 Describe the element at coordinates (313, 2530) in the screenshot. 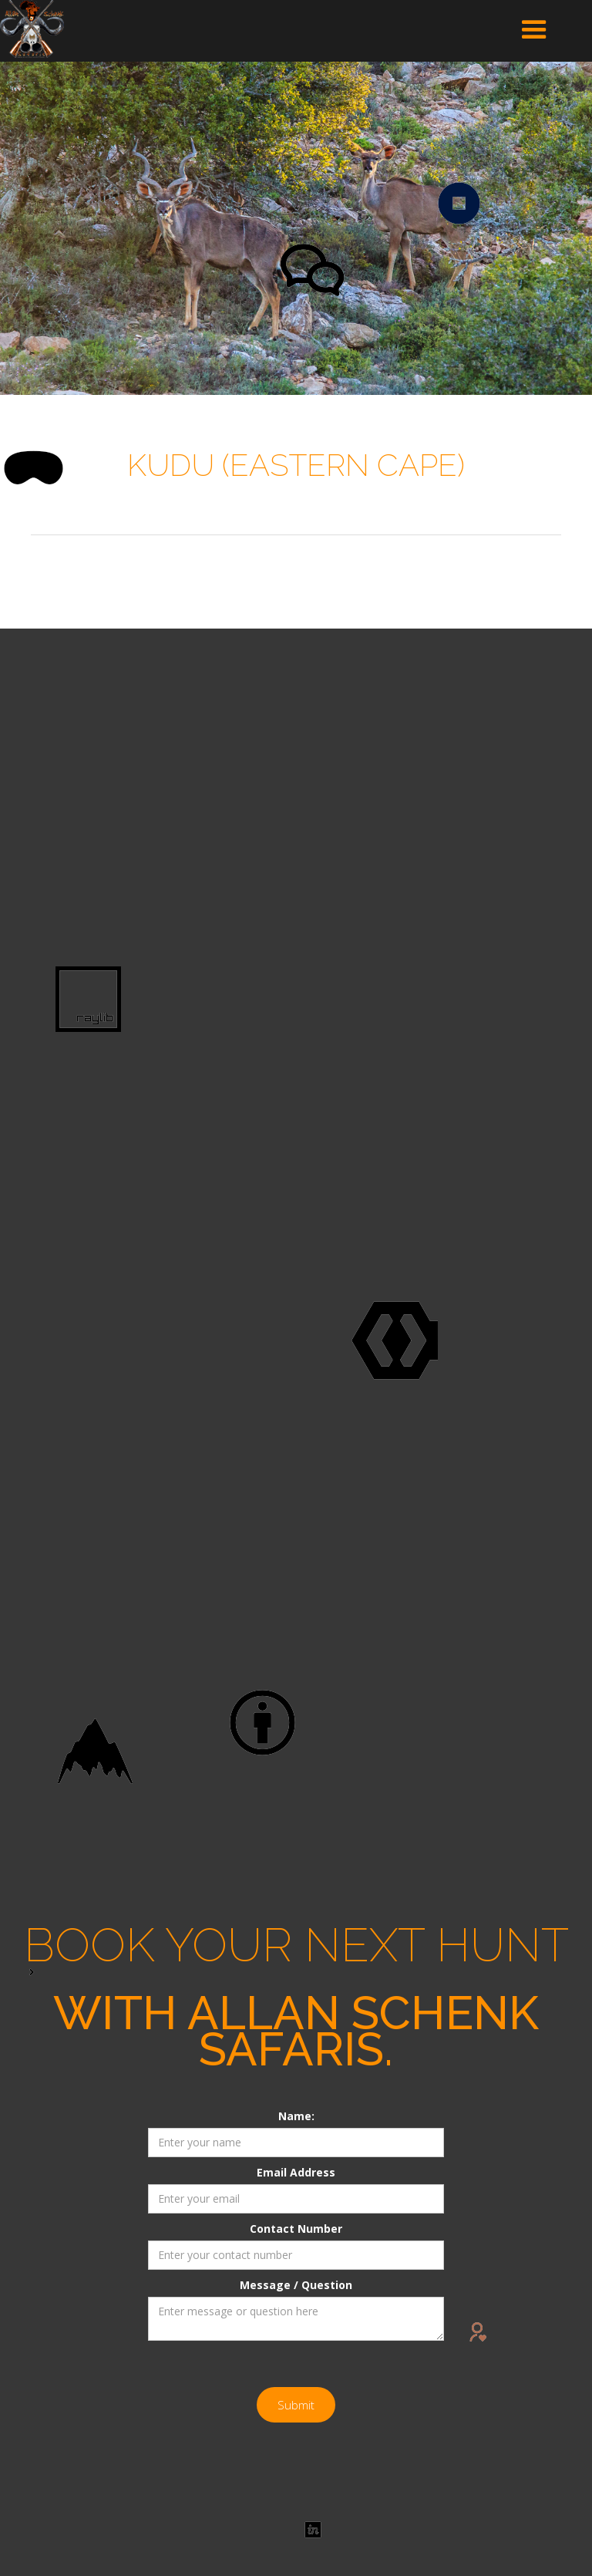

I see `open InVision app` at that location.